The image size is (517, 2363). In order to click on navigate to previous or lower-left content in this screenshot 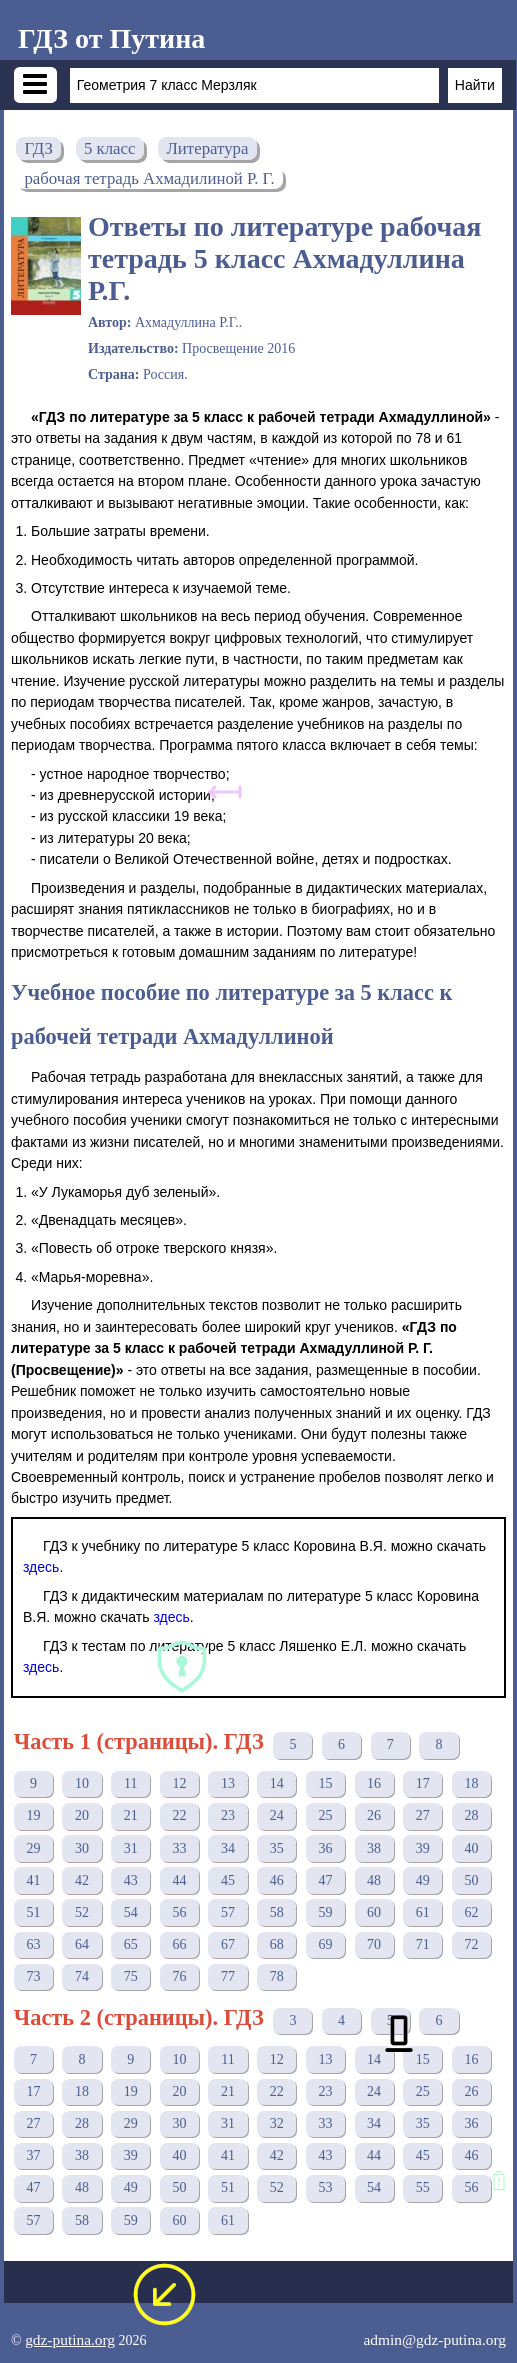, I will do `click(164, 2294)`.